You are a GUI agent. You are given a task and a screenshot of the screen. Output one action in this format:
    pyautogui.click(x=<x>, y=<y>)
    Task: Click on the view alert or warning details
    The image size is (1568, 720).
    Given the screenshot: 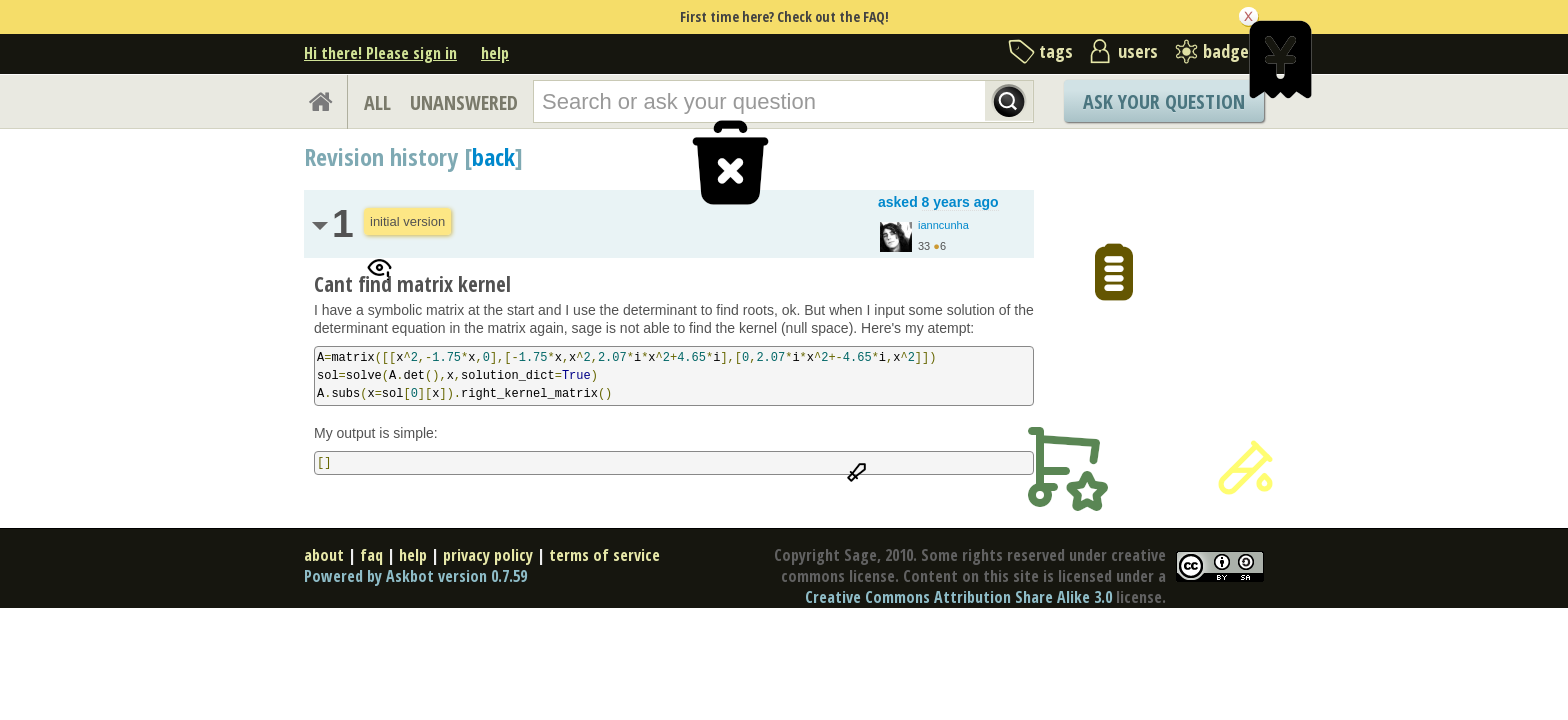 What is the action you would take?
    pyautogui.click(x=379, y=267)
    